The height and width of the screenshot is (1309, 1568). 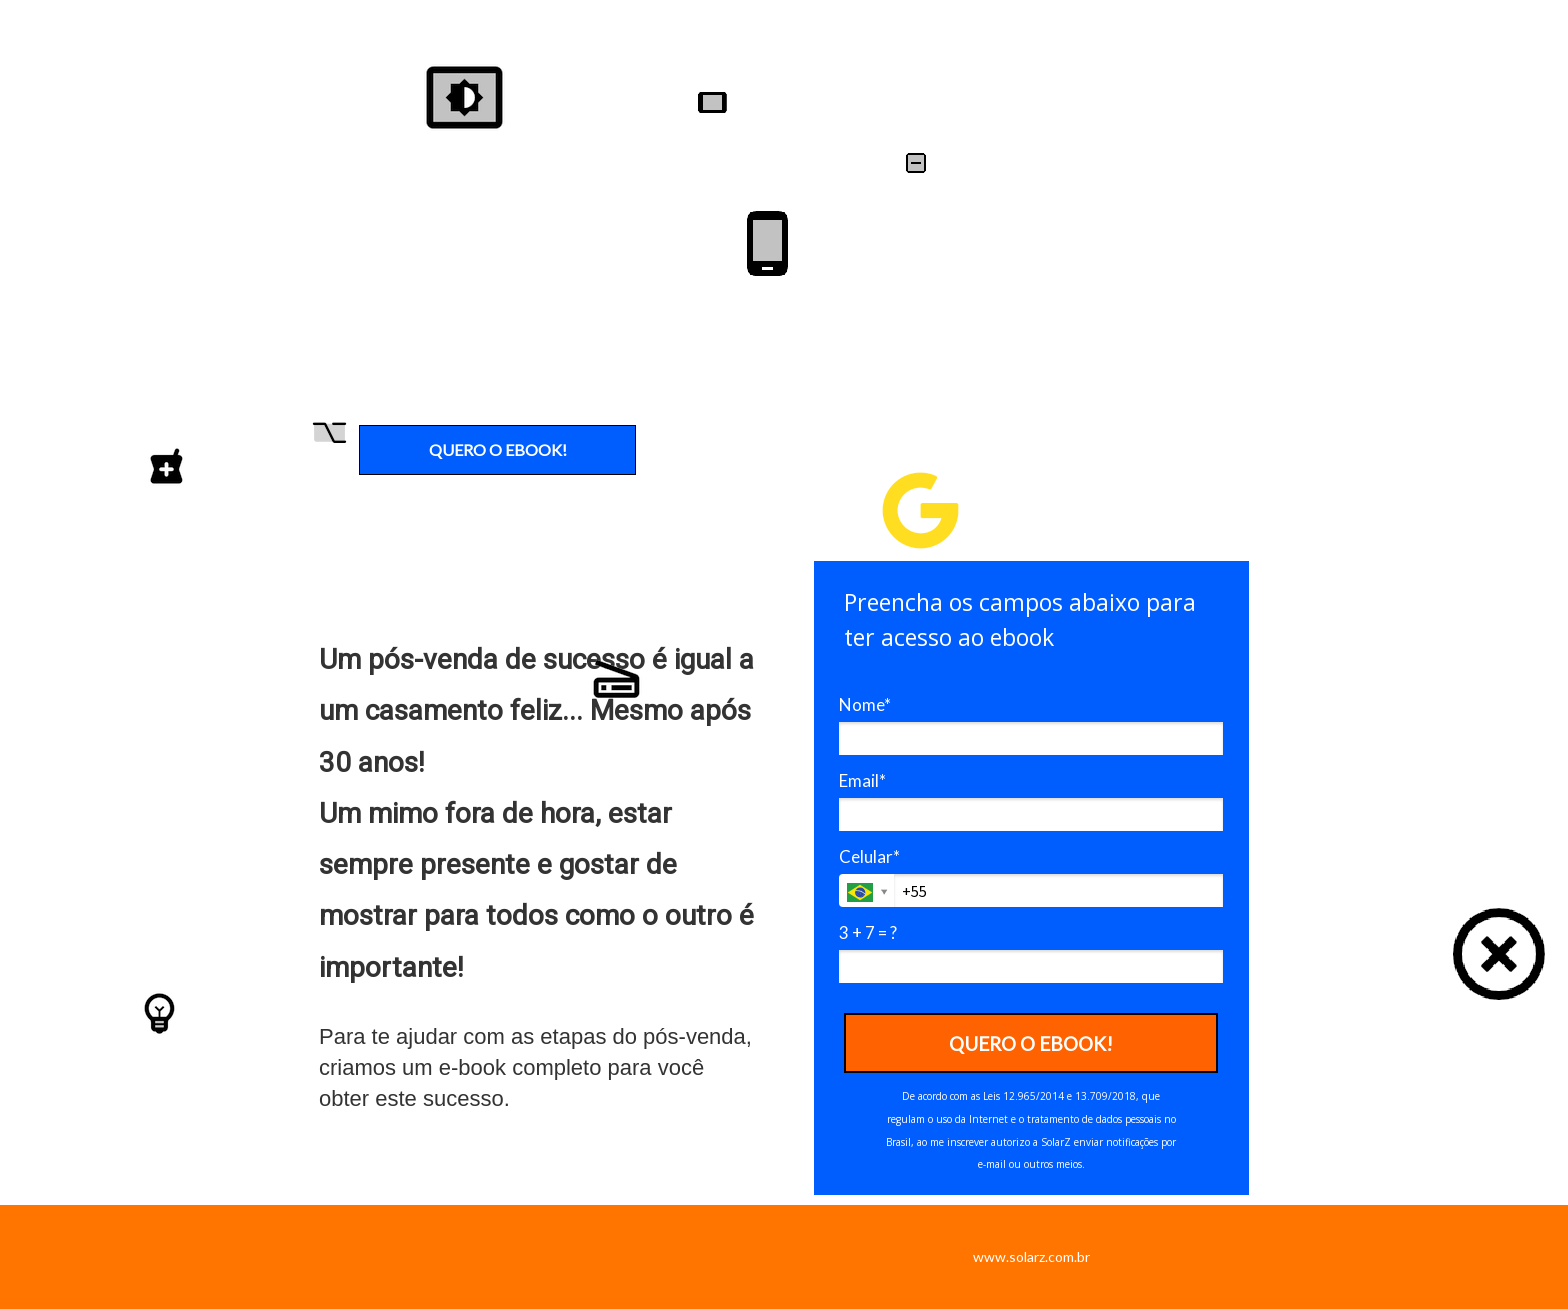 I want to click on access keyboard option or modifier key, so click(x=329, y=431).